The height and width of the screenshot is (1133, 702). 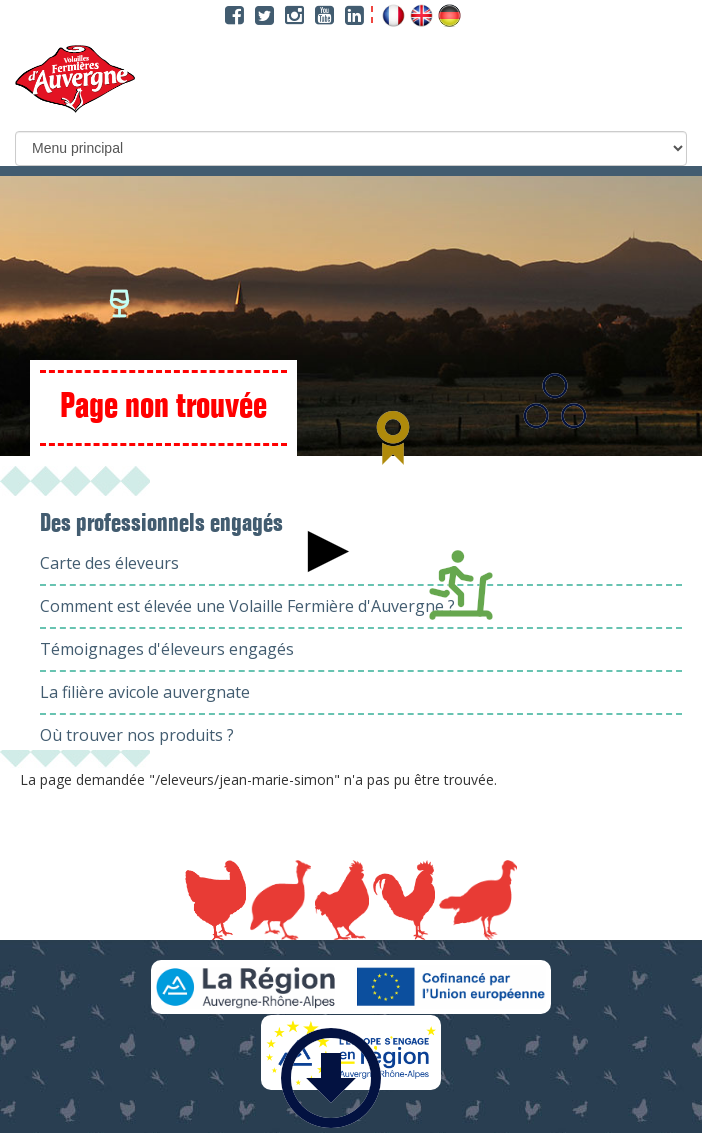 I want to click on play media or video content, so click(x=328, y=551).